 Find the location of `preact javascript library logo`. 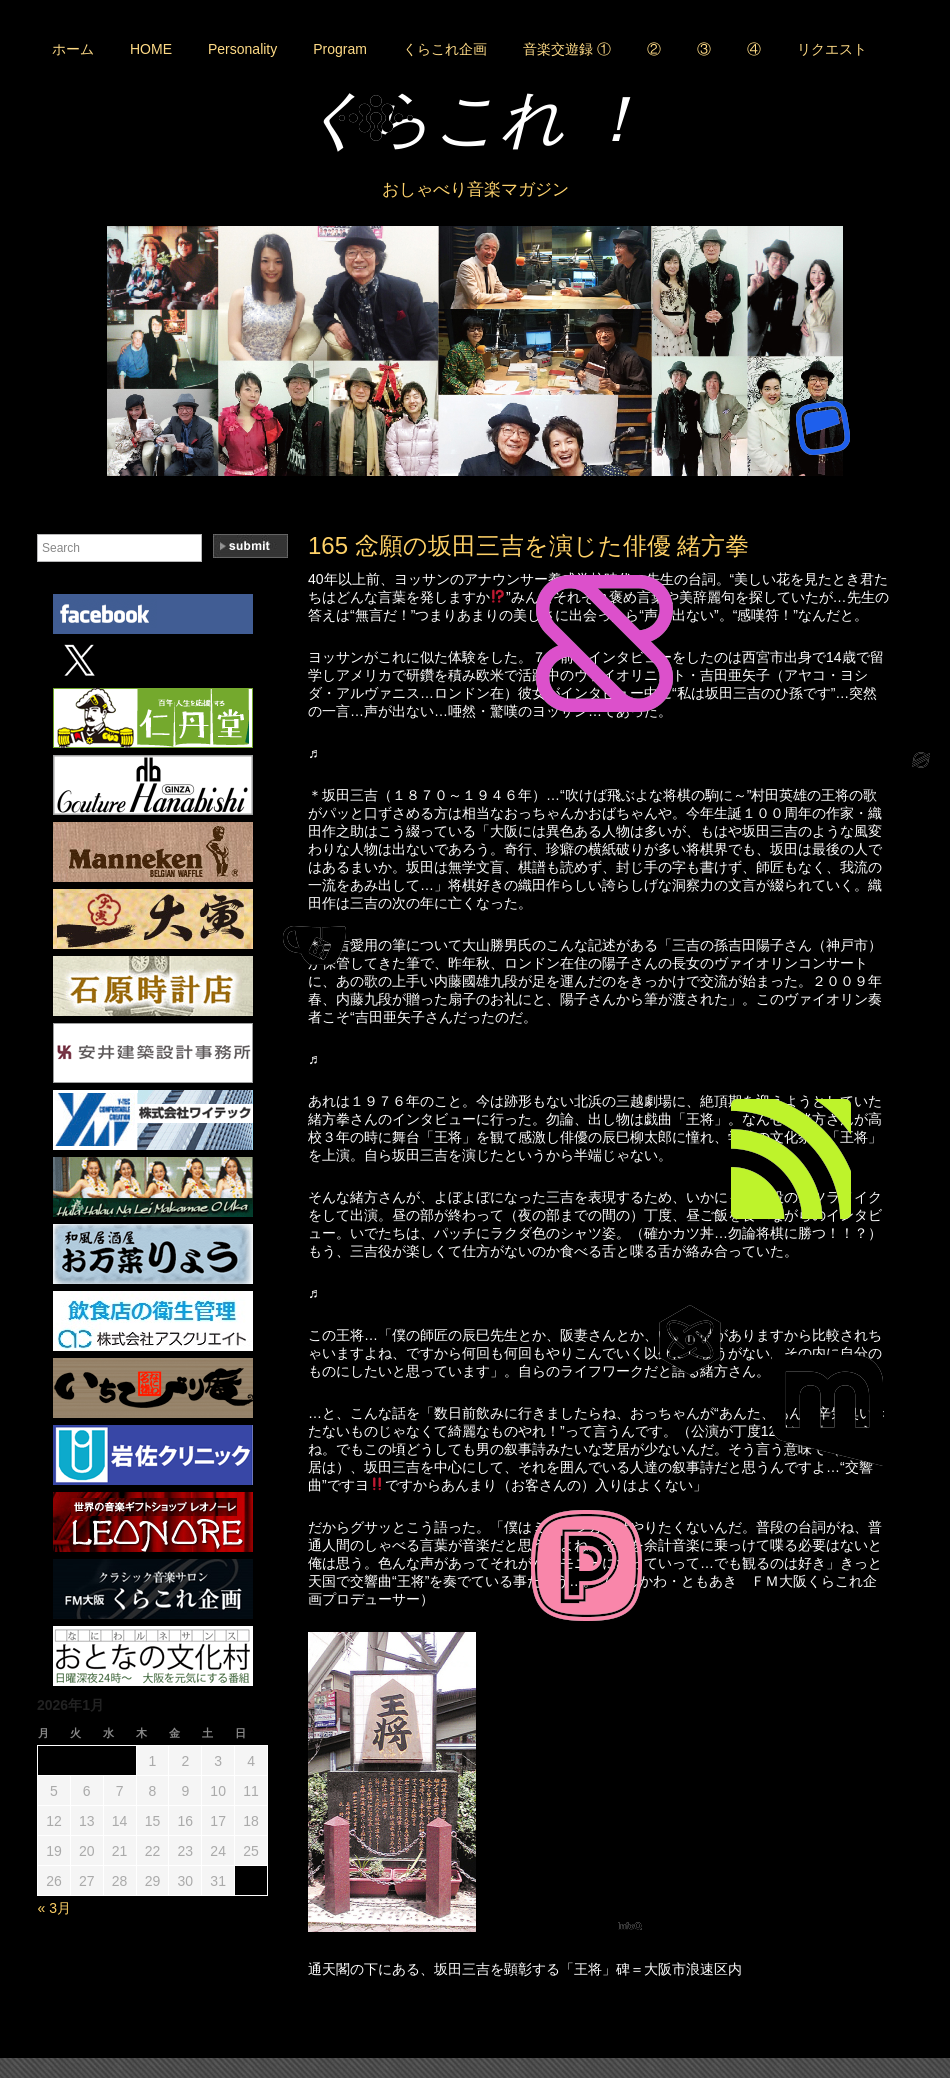

preact javascript library logo is located at coordinates (690, 1340).